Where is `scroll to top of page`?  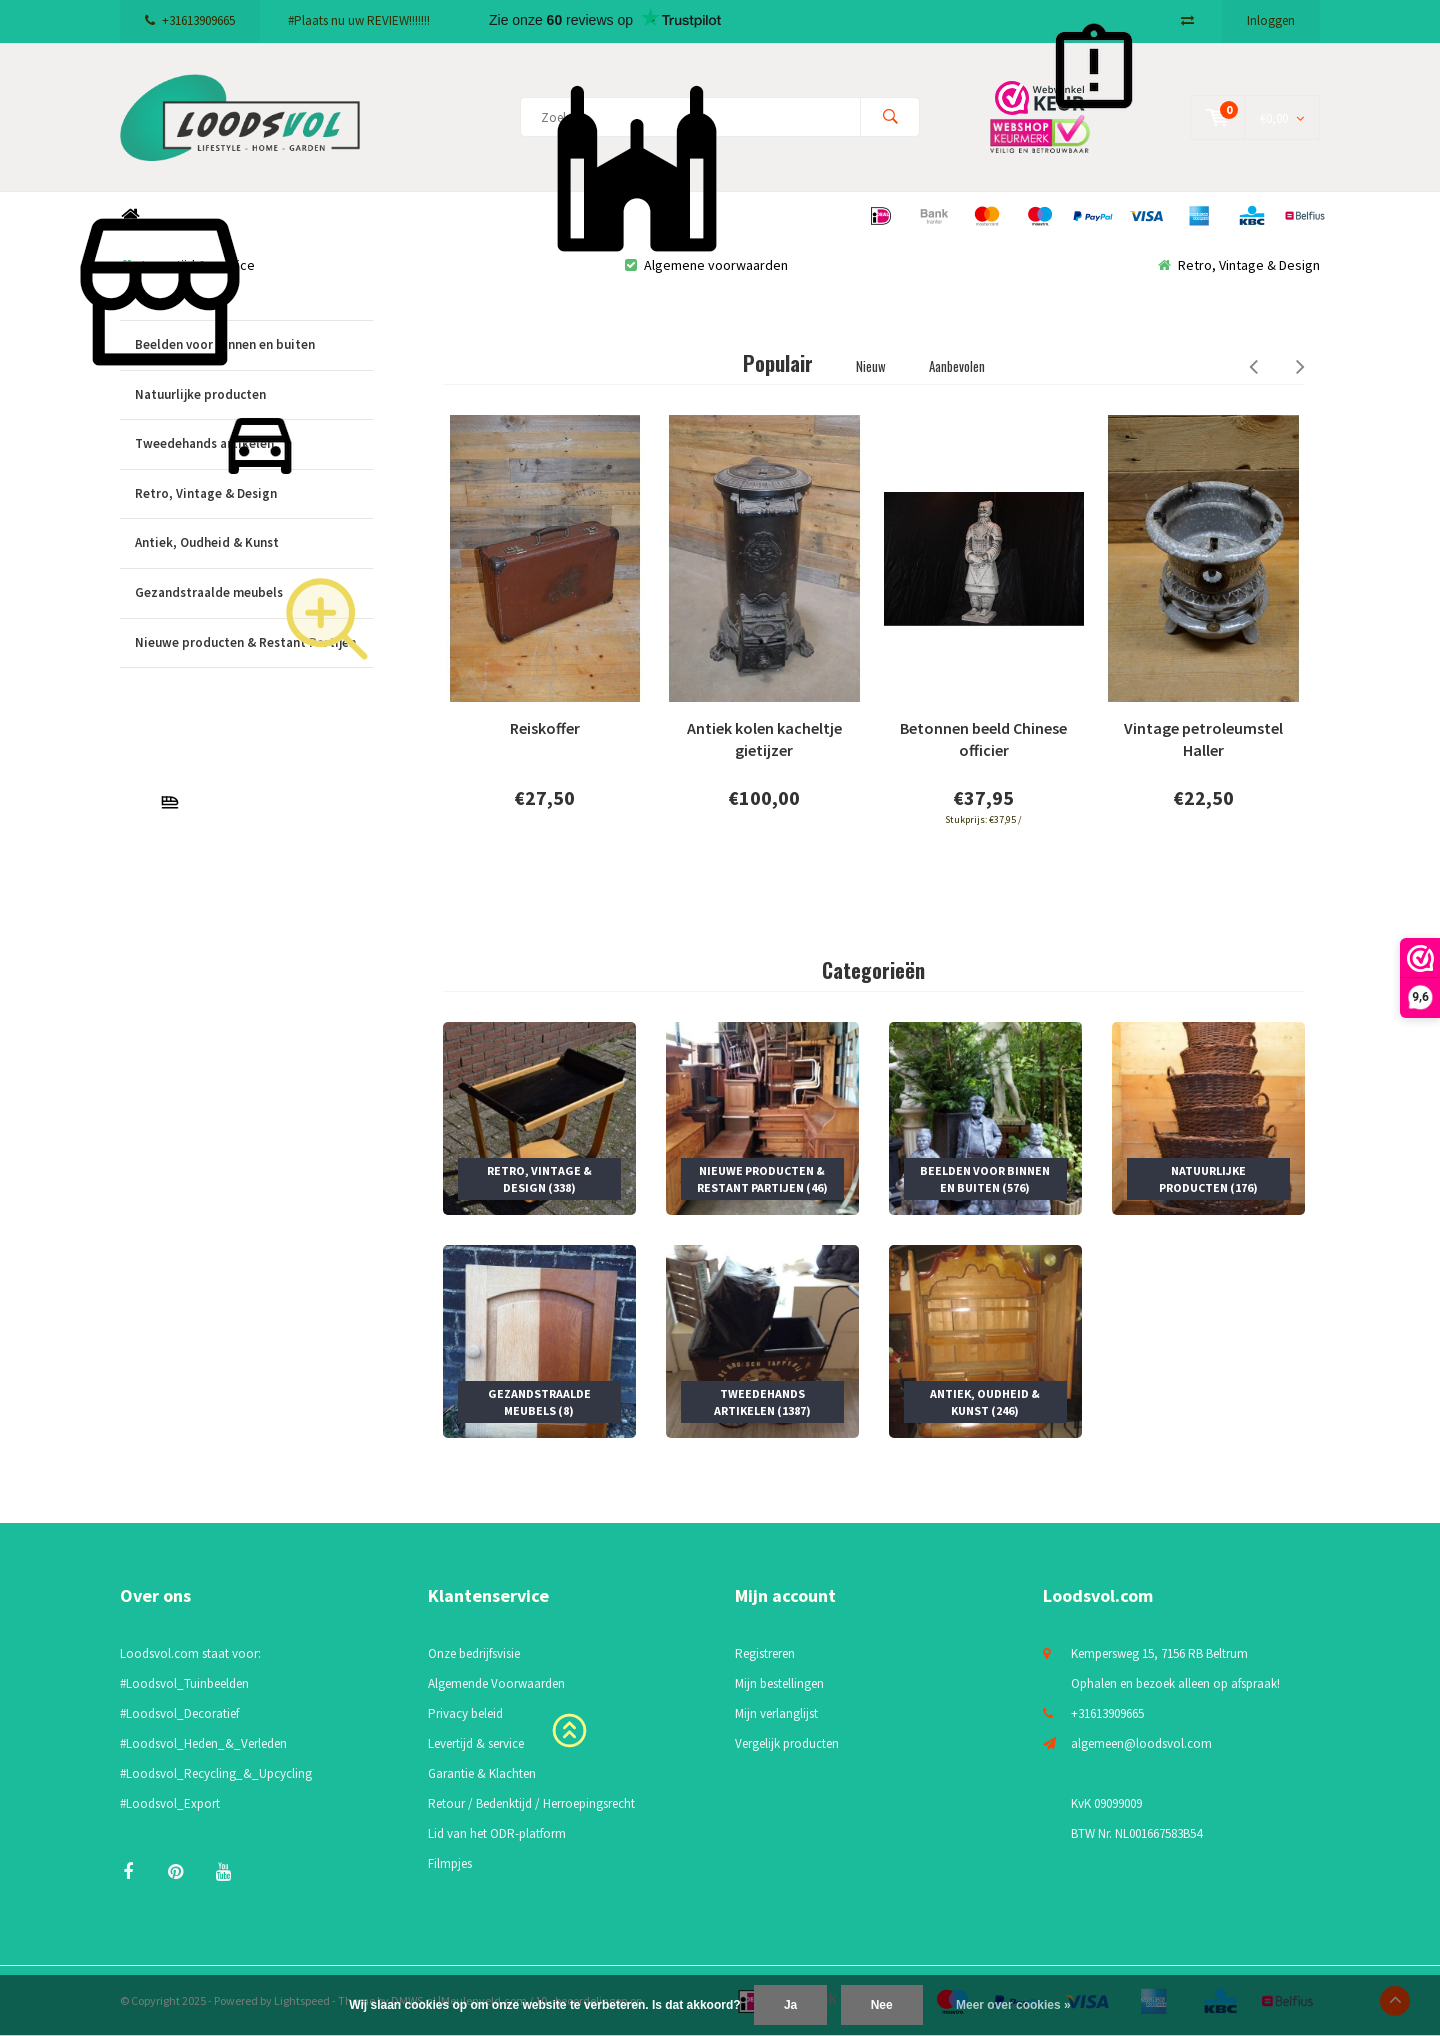
scroll to top of page is located at coordinates (569, 1730).